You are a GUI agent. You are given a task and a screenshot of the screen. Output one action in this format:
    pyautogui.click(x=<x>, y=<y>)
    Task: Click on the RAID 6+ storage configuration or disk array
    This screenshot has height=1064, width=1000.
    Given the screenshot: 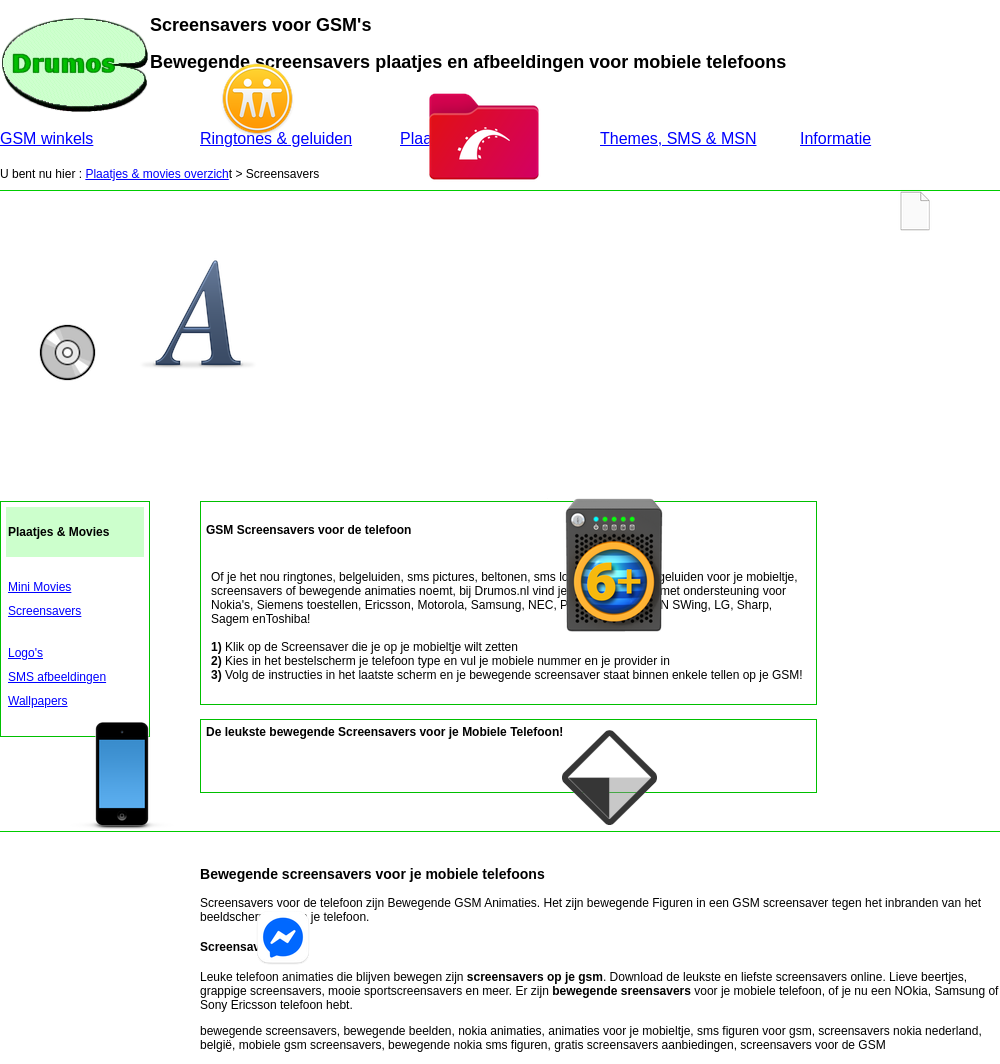 What is the action you would take?
    pyautogui.click(x=614, y=565)
    